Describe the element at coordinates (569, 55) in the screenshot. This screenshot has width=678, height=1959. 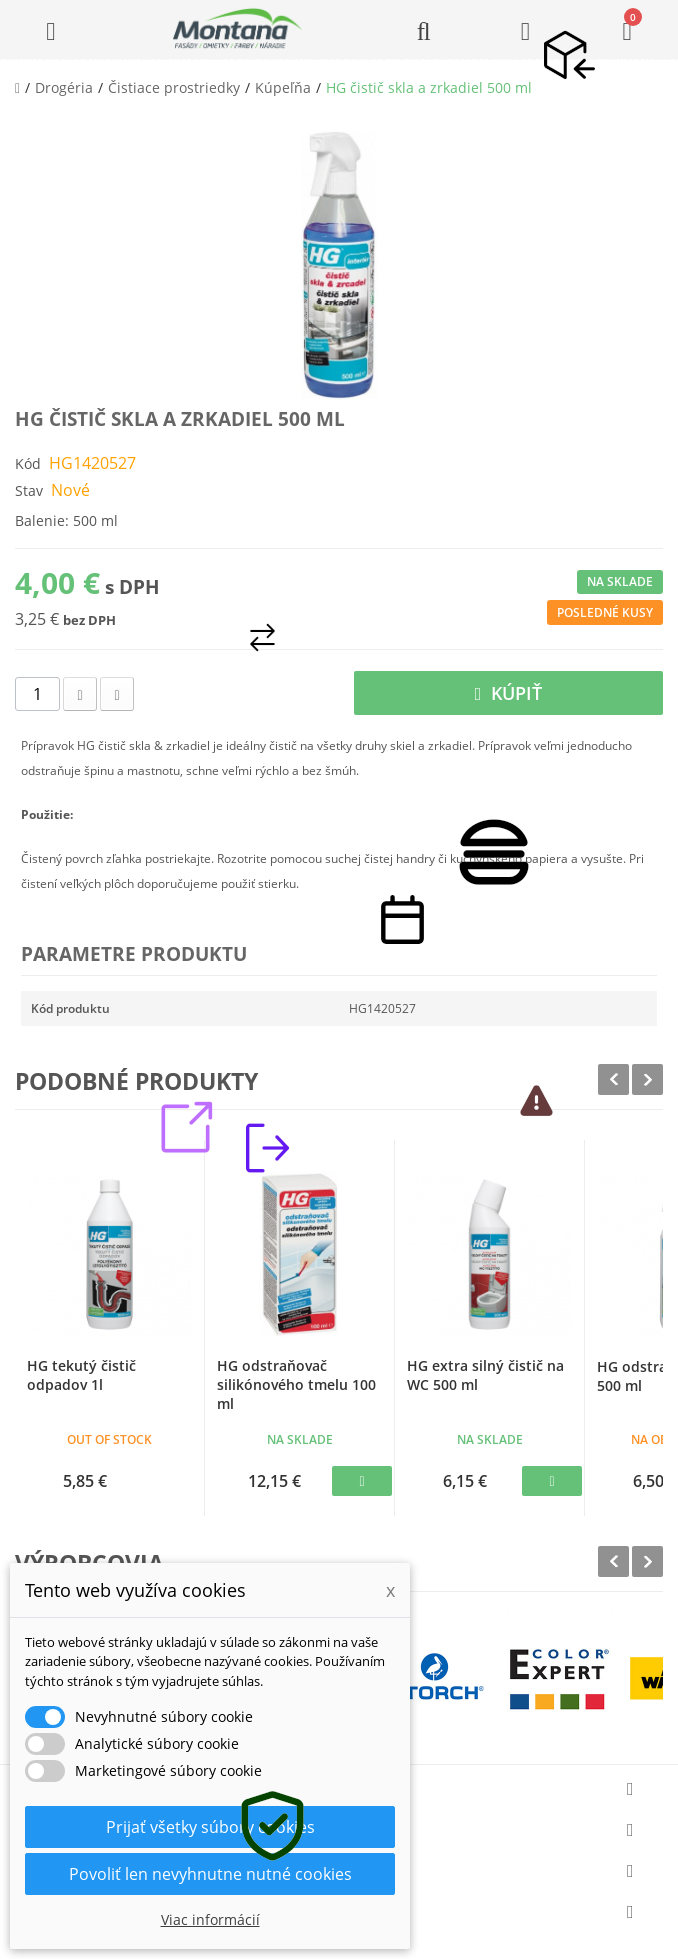
I see `view package dependencies` at that location.